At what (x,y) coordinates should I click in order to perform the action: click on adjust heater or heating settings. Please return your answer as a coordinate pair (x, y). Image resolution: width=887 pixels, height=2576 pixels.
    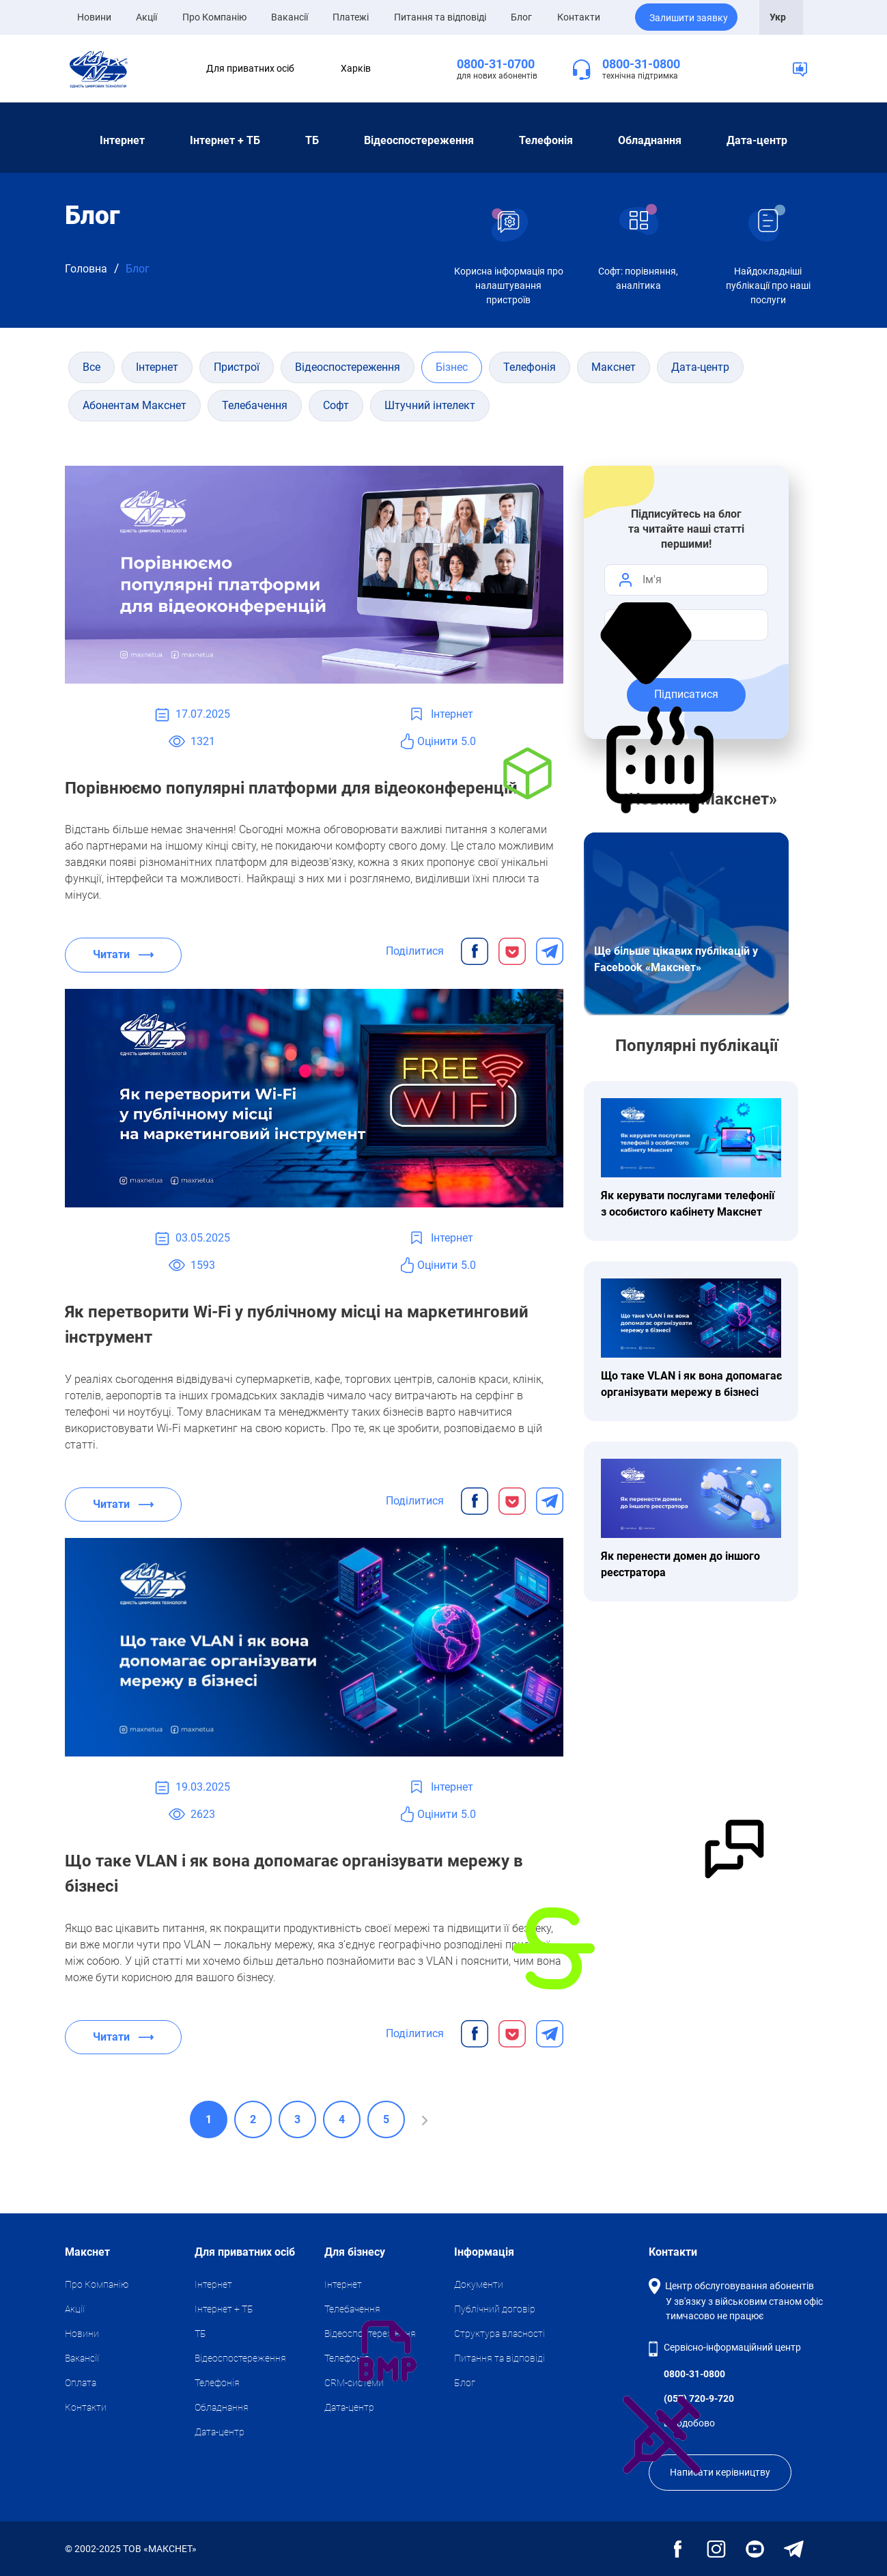
    Looking at the image, I should click on (660, 759).